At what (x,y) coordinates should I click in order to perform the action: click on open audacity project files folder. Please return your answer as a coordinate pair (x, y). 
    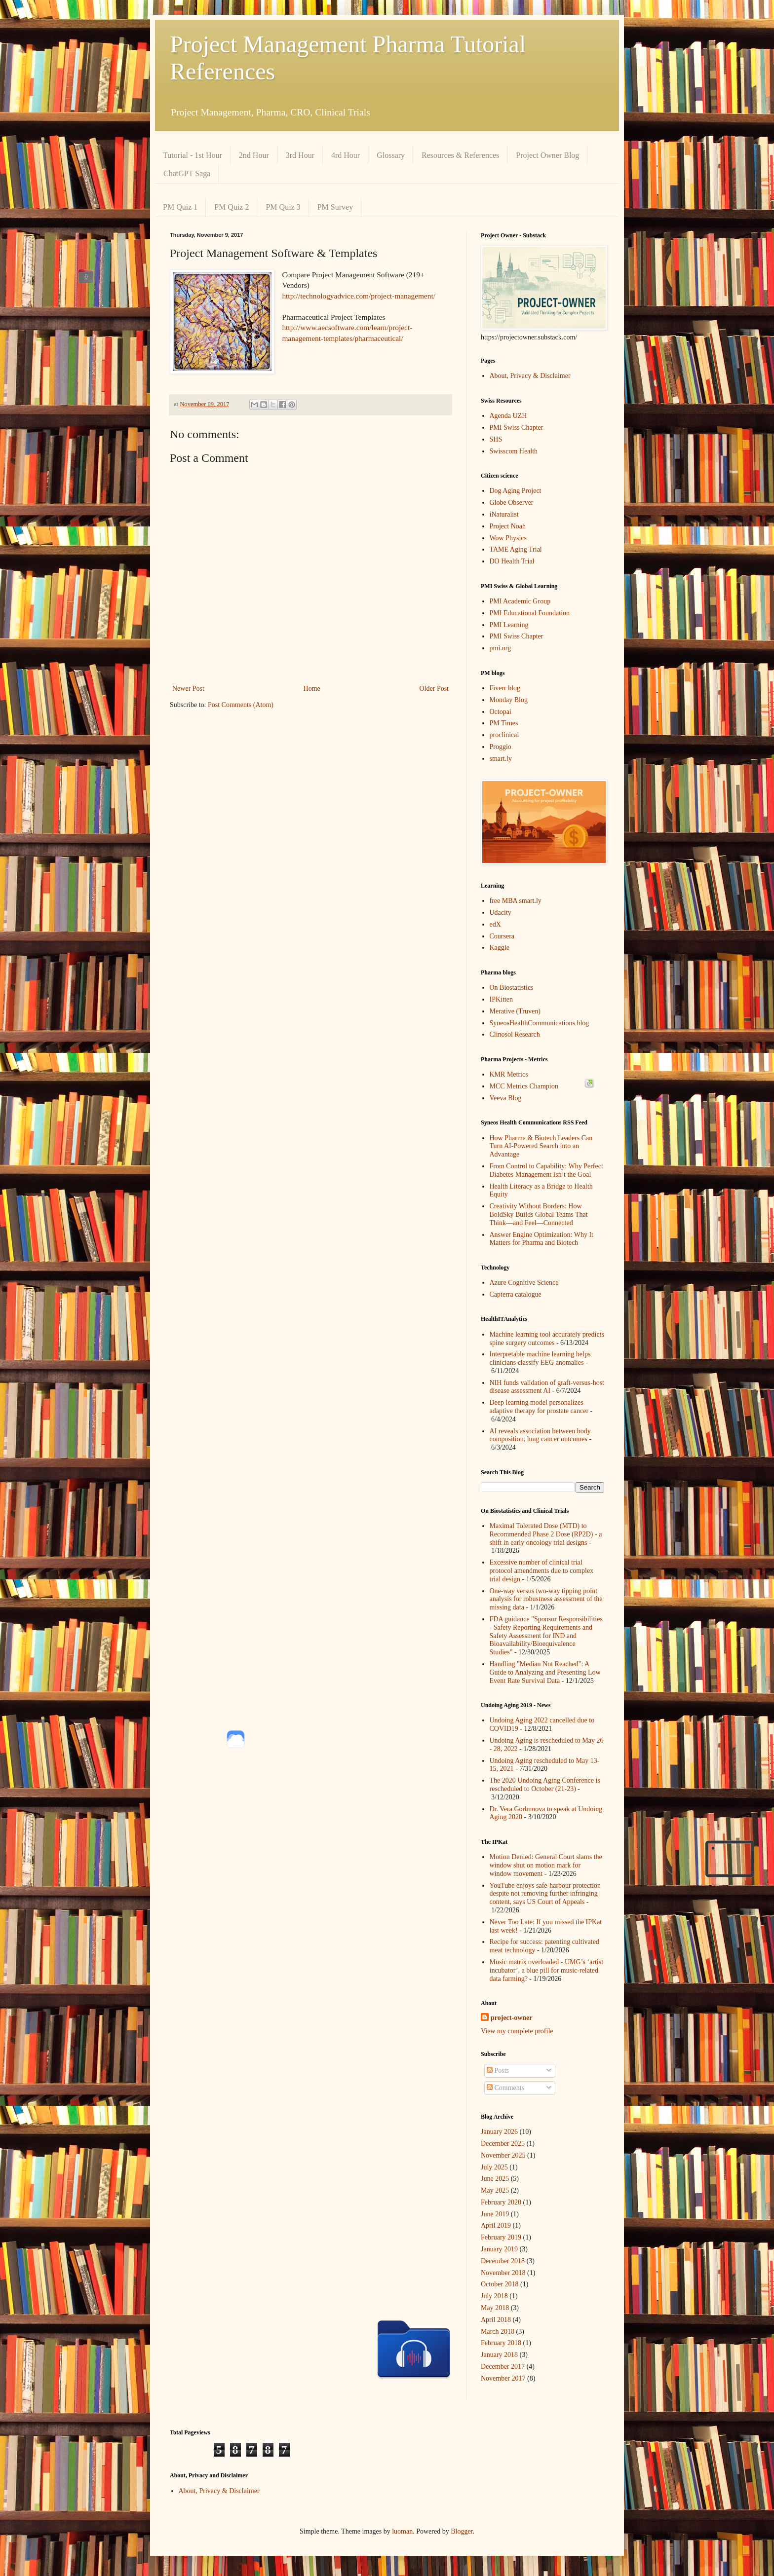
    Looking at the image, I should click on (413, 2351).